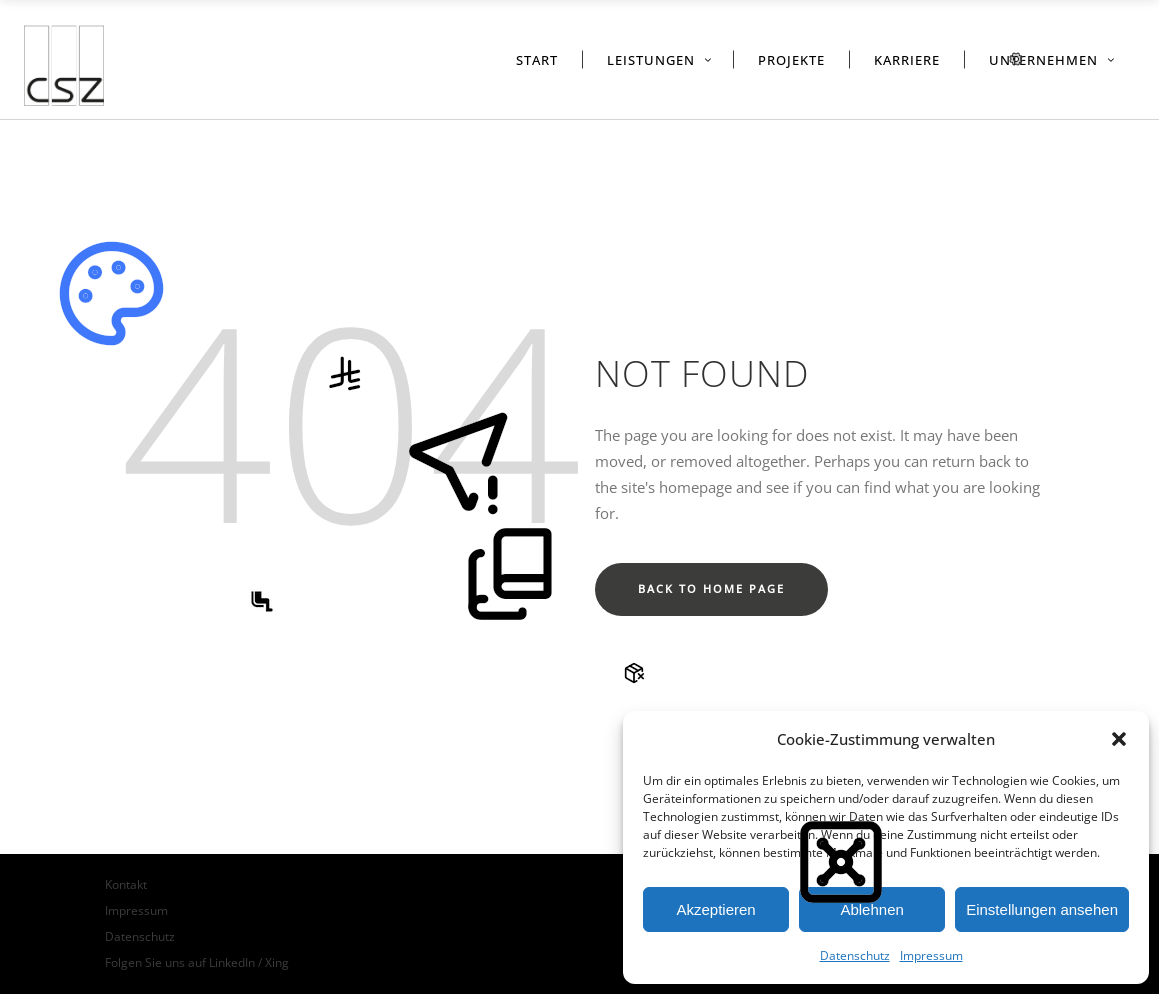 This screenshot has height=994, width=1159. Describe the element at coordinates (261, 601) in the screenshot. I see `standard legroom seat selection` at that location.